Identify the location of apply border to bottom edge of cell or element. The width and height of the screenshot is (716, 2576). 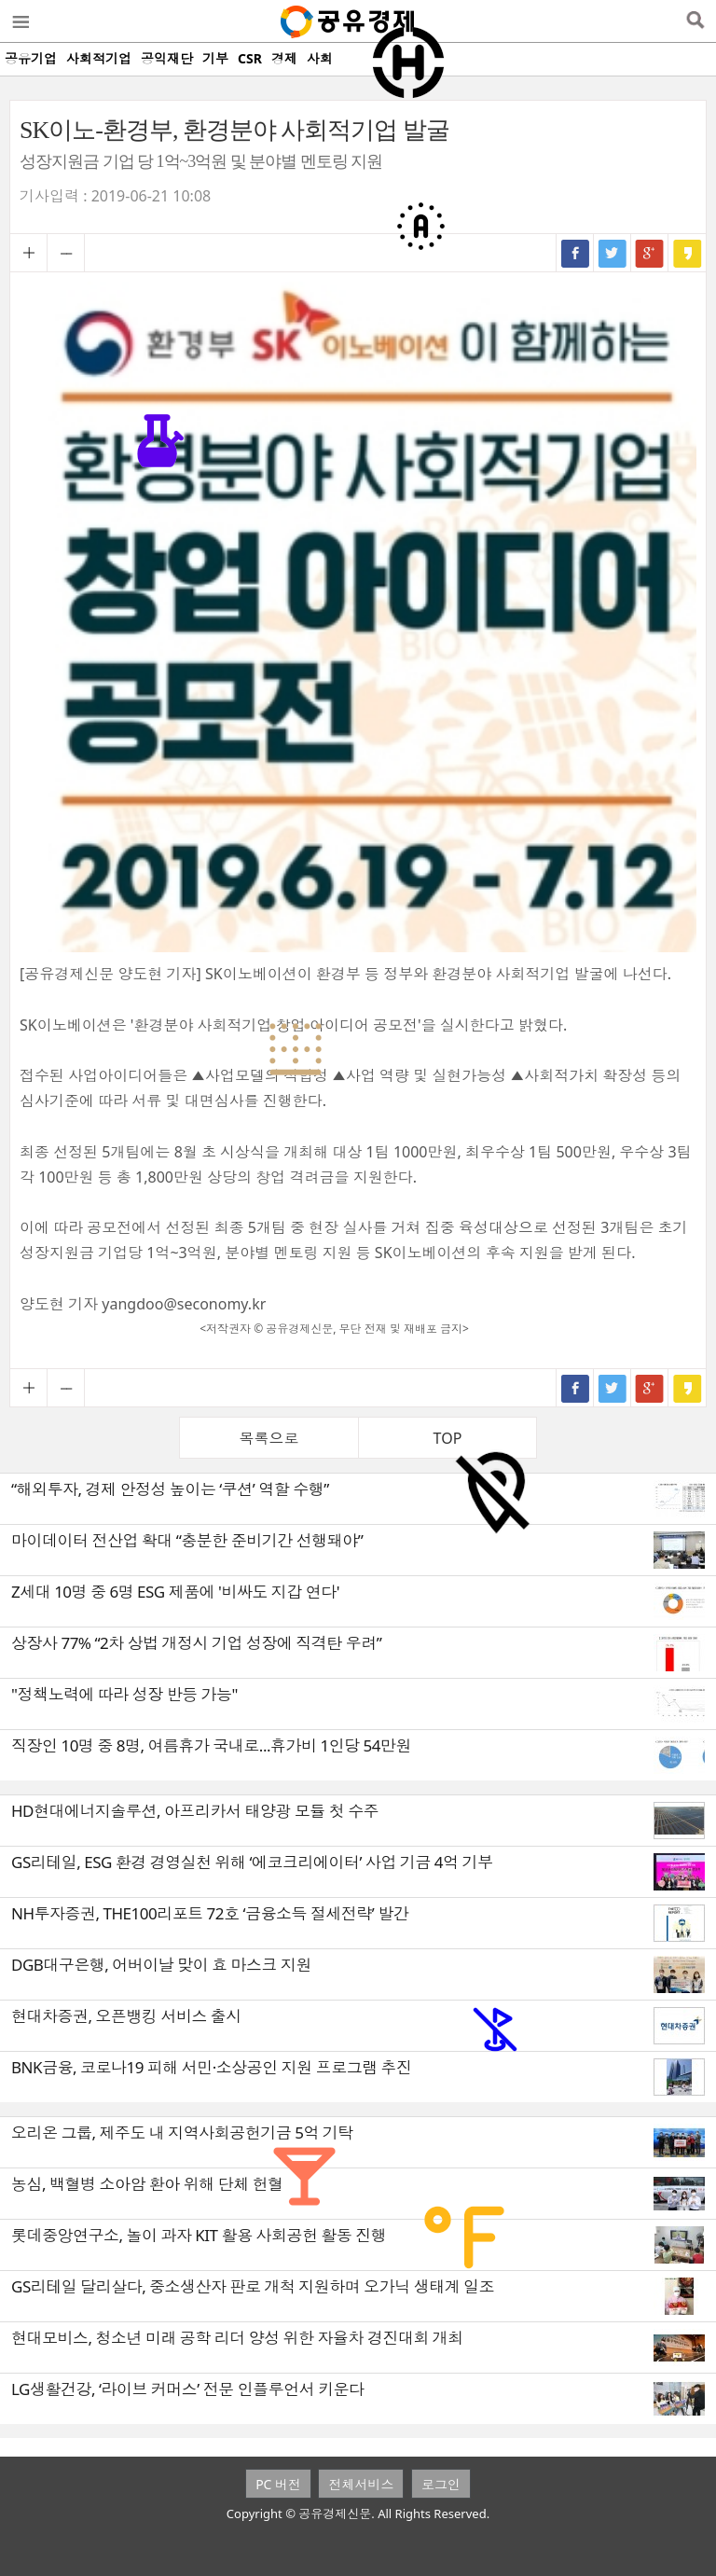
(296, 1049).